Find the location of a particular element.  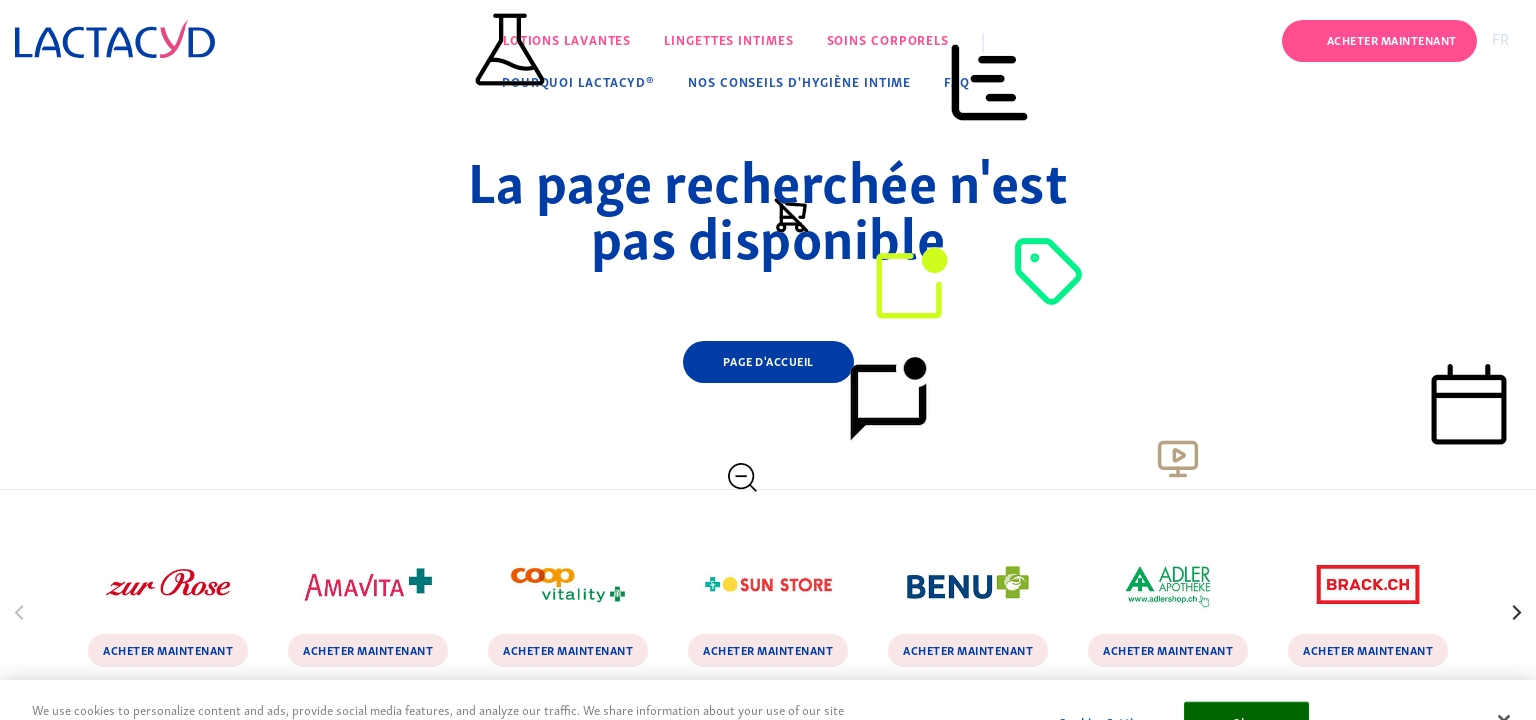

zoom out to see more content is located at coordinates (743, 478).